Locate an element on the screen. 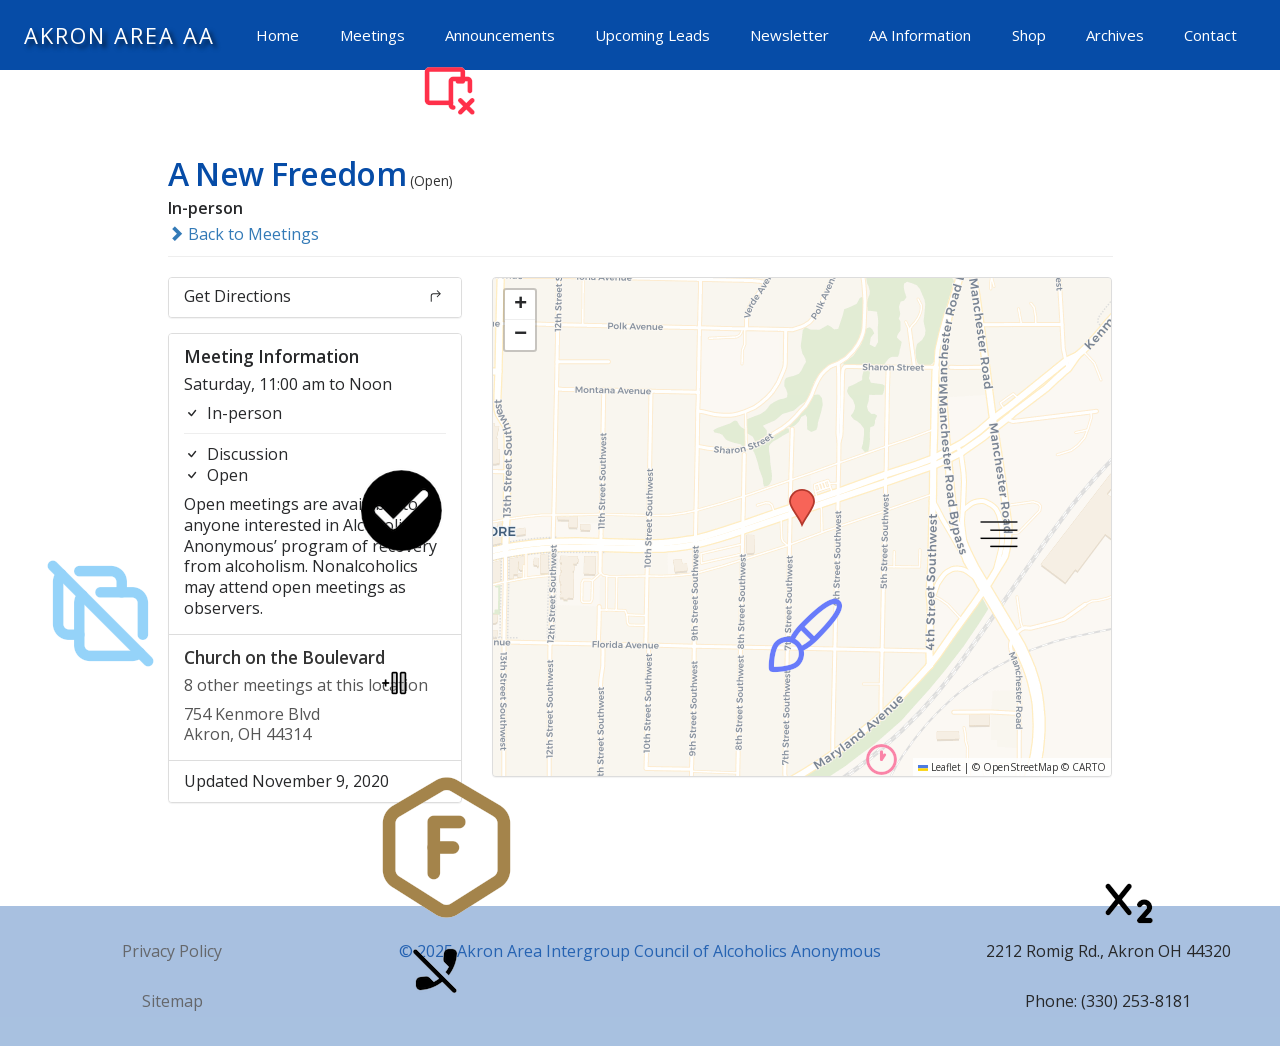 The height and width of the screenshot is (1046, 1280). indicates a completed or successful action is located at coordinates (401, 510).